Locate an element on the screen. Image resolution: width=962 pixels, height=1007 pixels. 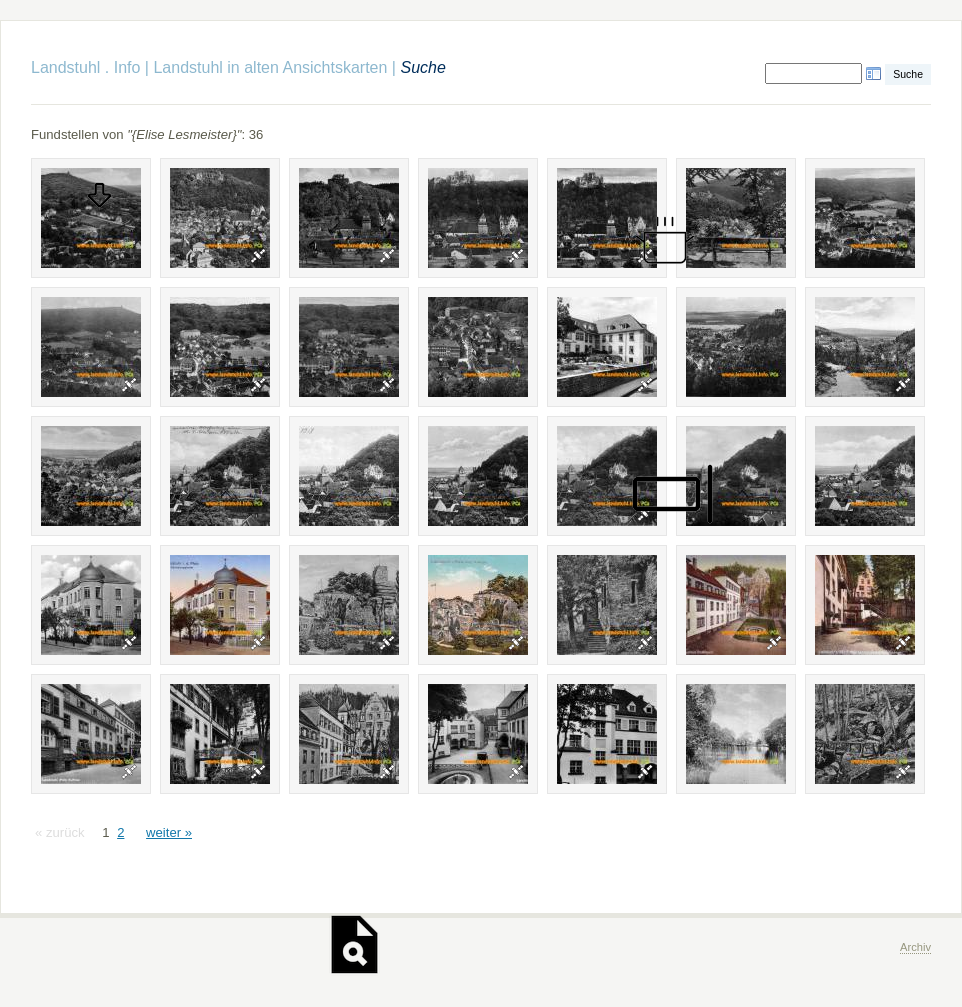
scan document for plagiarism is located at coordinates (354, 944).